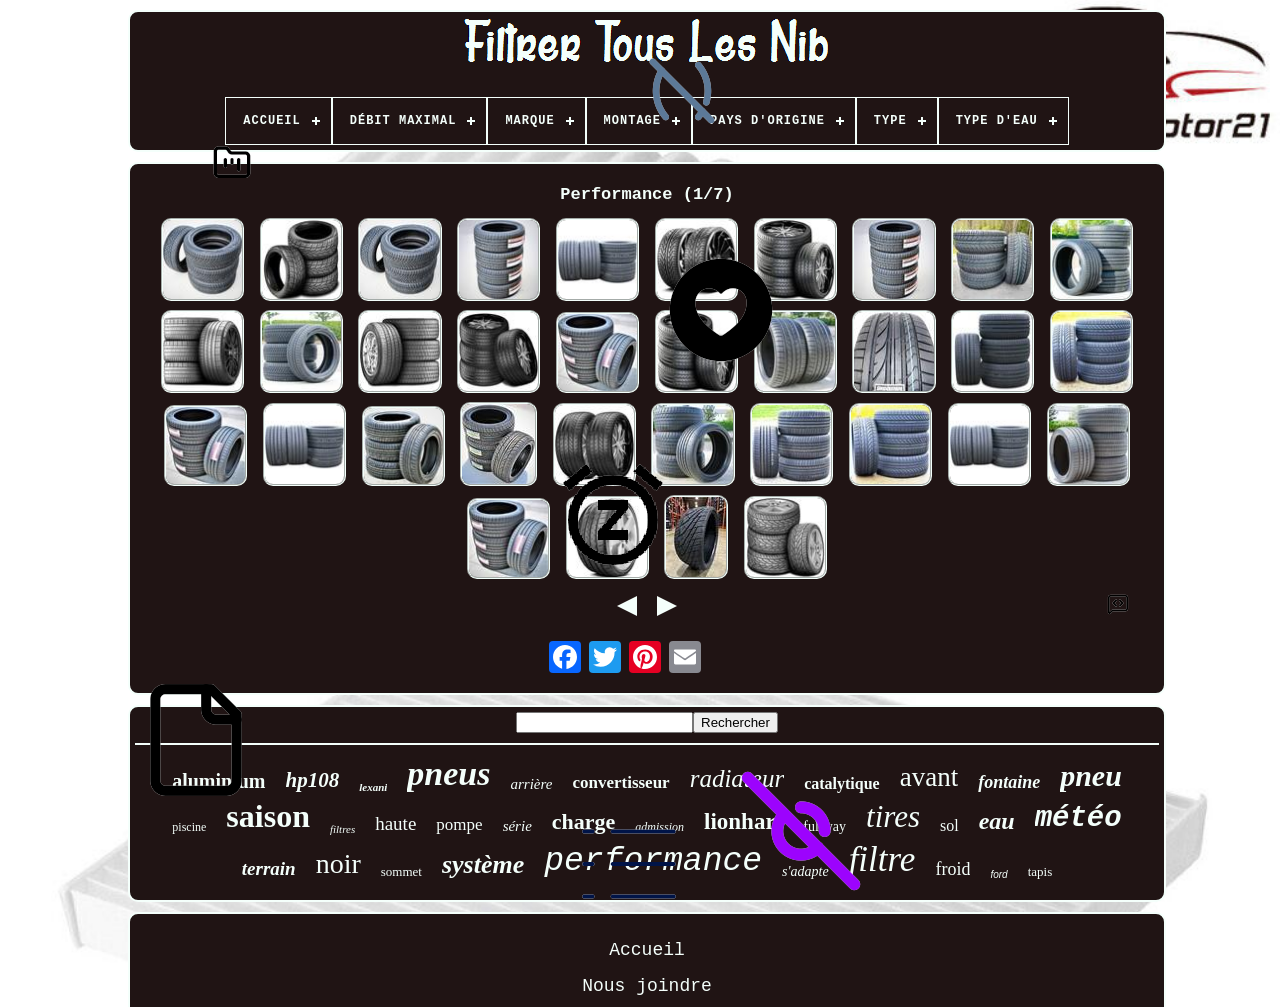 This screenshot has width=1280, height=1007. I want to click on view list items, so click(629, 864).